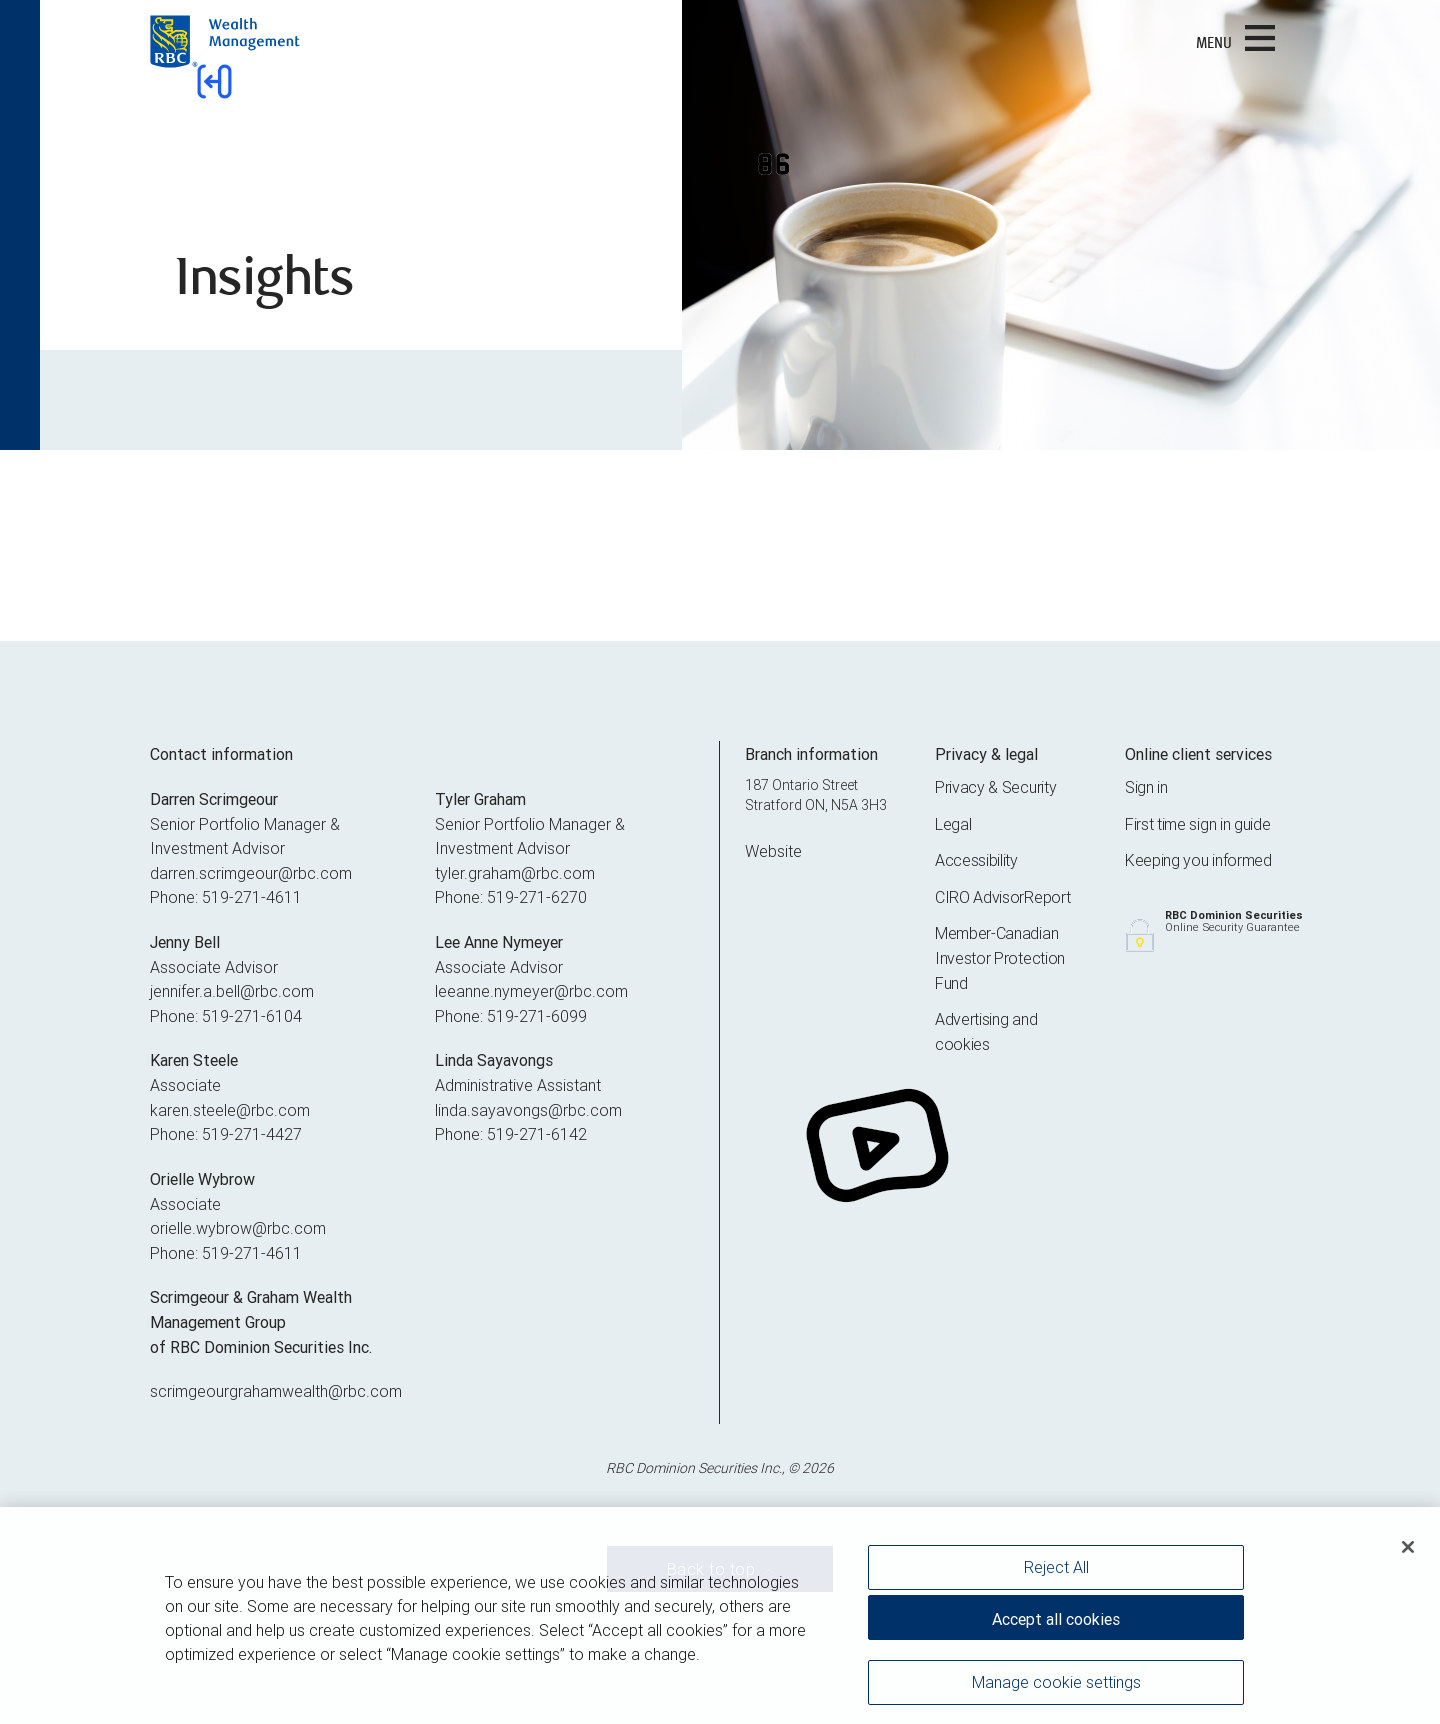 The image size is (1440, 1724). I want to click on move element to the left panel, so click(214, 81).